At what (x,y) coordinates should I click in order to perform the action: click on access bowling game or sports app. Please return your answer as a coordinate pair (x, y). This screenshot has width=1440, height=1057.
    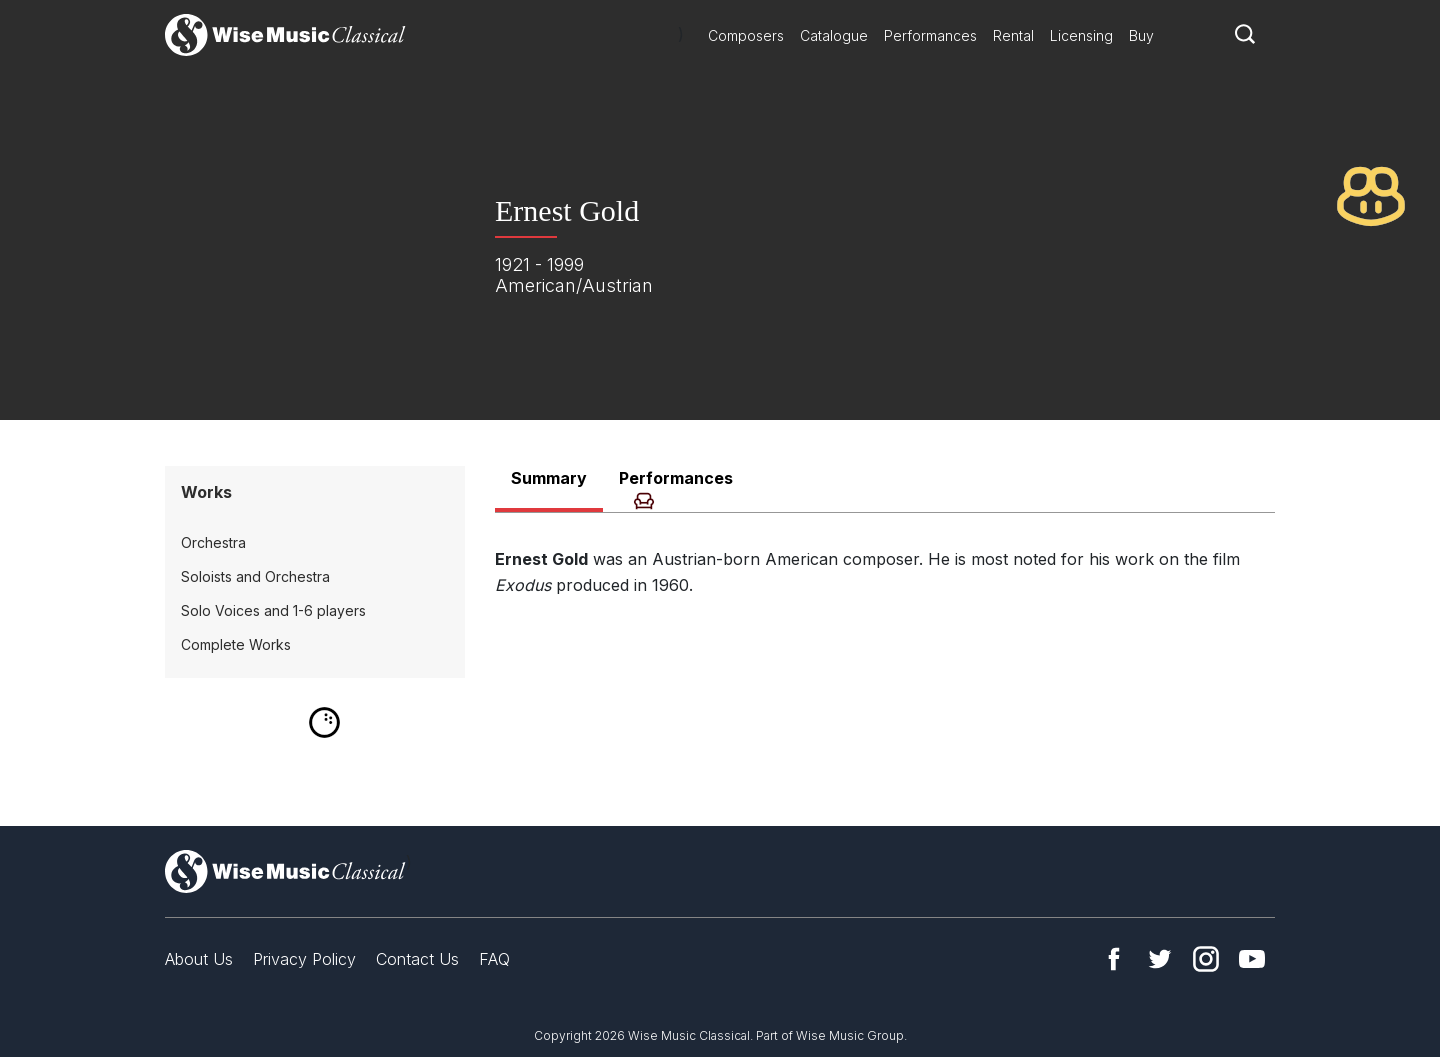
    Looking at the image, I should click on (324, 722).